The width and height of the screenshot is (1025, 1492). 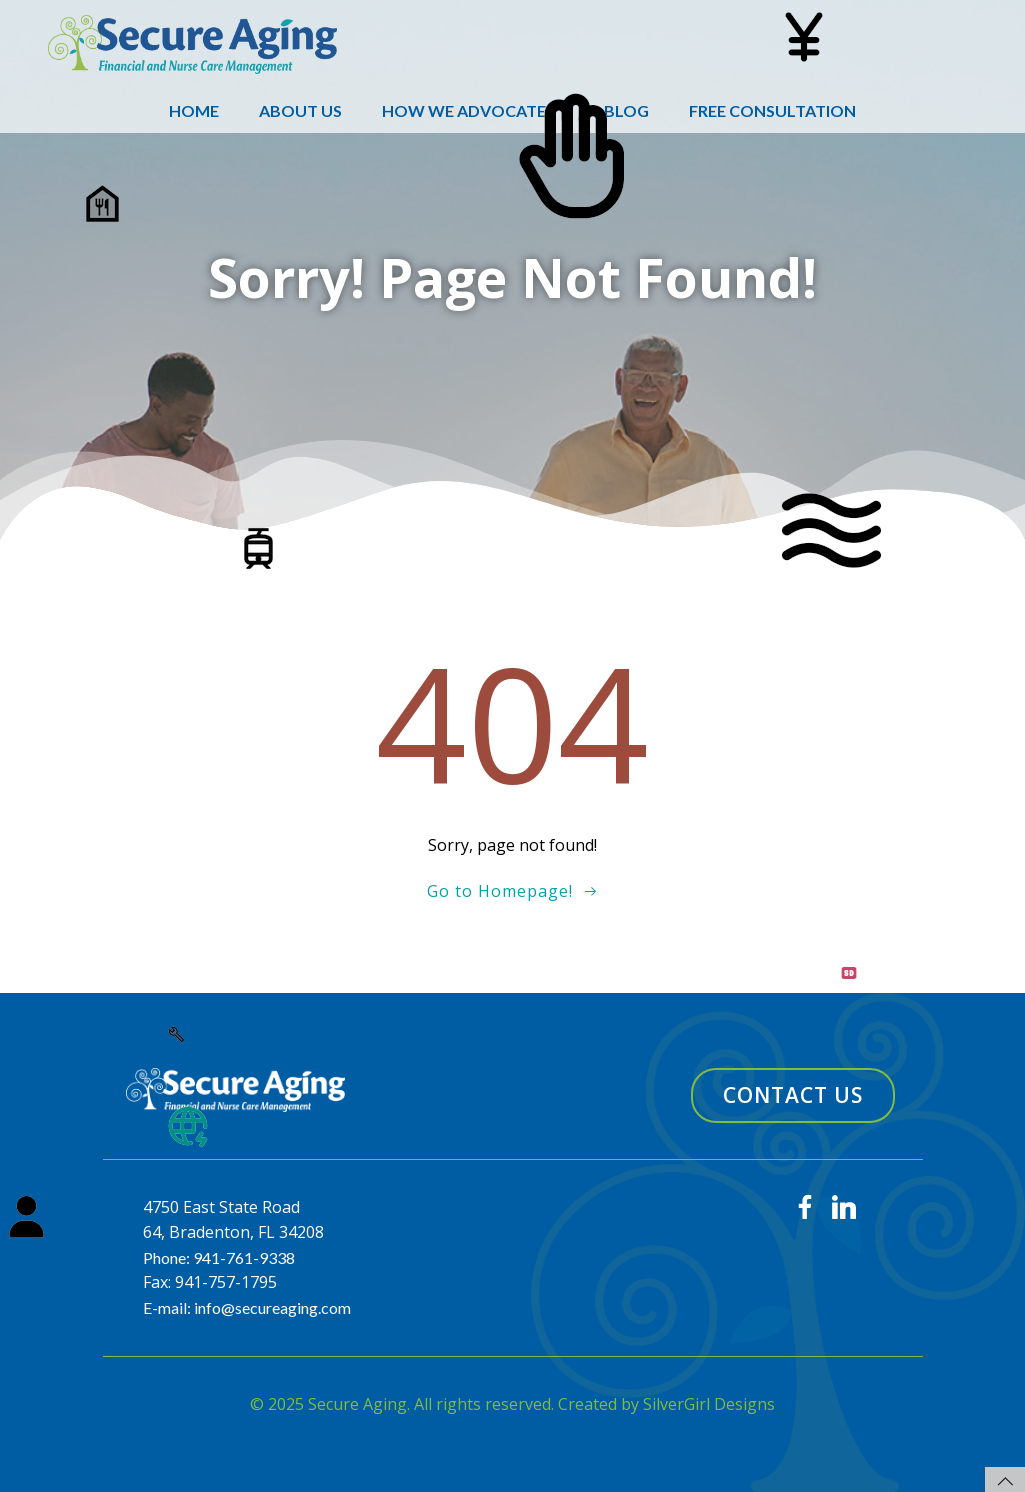 What do you see at coordinates (573, 156) in the screenshot?
I see `three-finger gesture control` at bounding box center [573, 156].